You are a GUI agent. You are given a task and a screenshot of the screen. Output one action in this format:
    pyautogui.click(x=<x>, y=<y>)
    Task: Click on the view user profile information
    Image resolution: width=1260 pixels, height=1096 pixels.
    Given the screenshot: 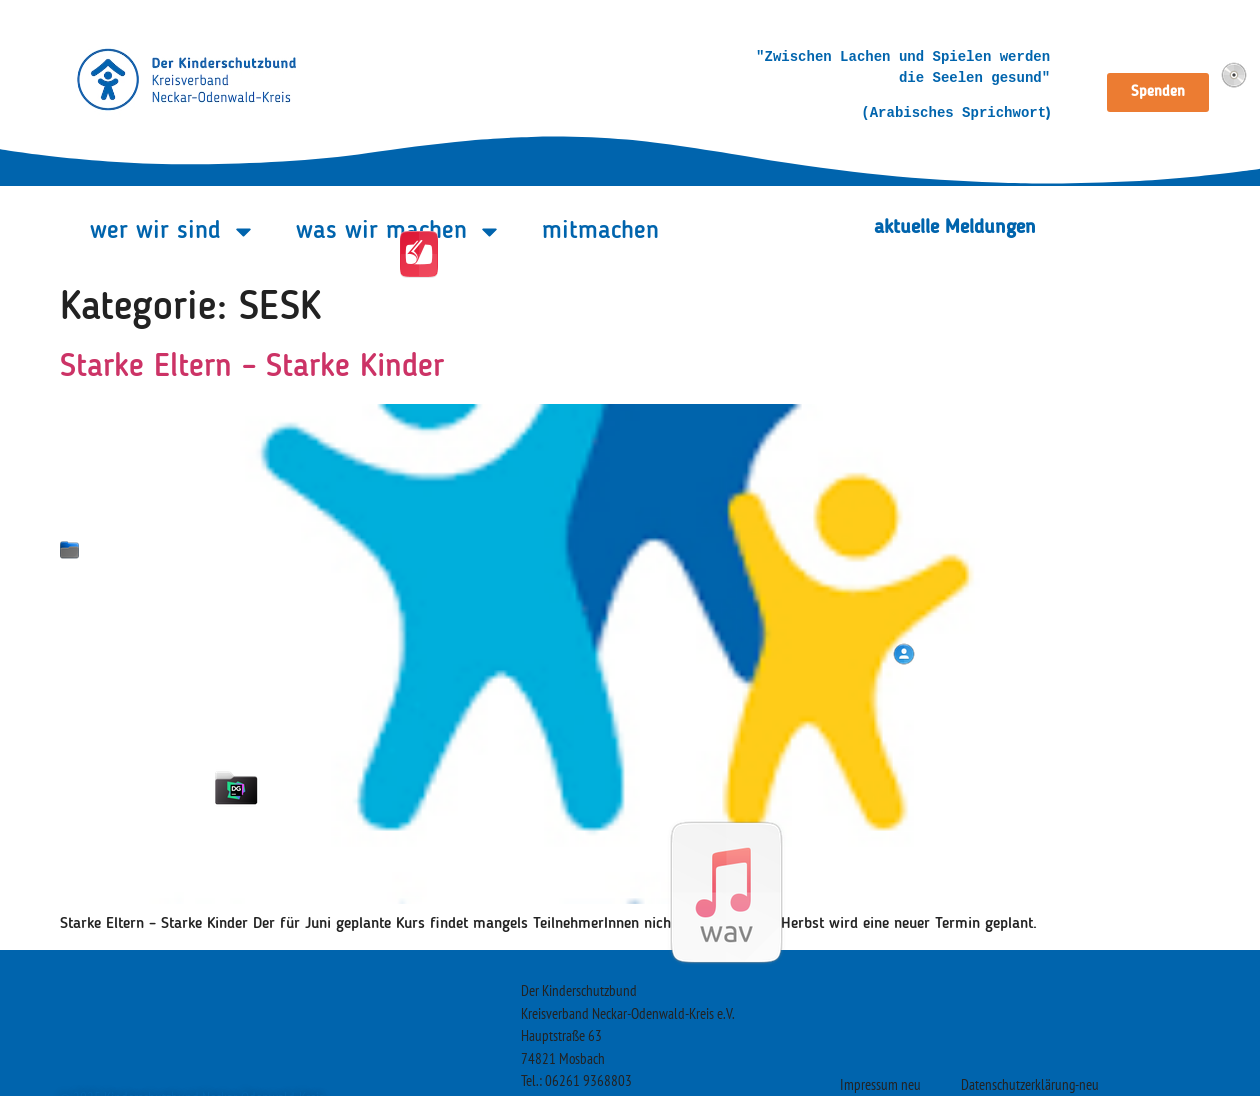 What is the action you would take?
    pyautogui.click(x=904, y=654)
    